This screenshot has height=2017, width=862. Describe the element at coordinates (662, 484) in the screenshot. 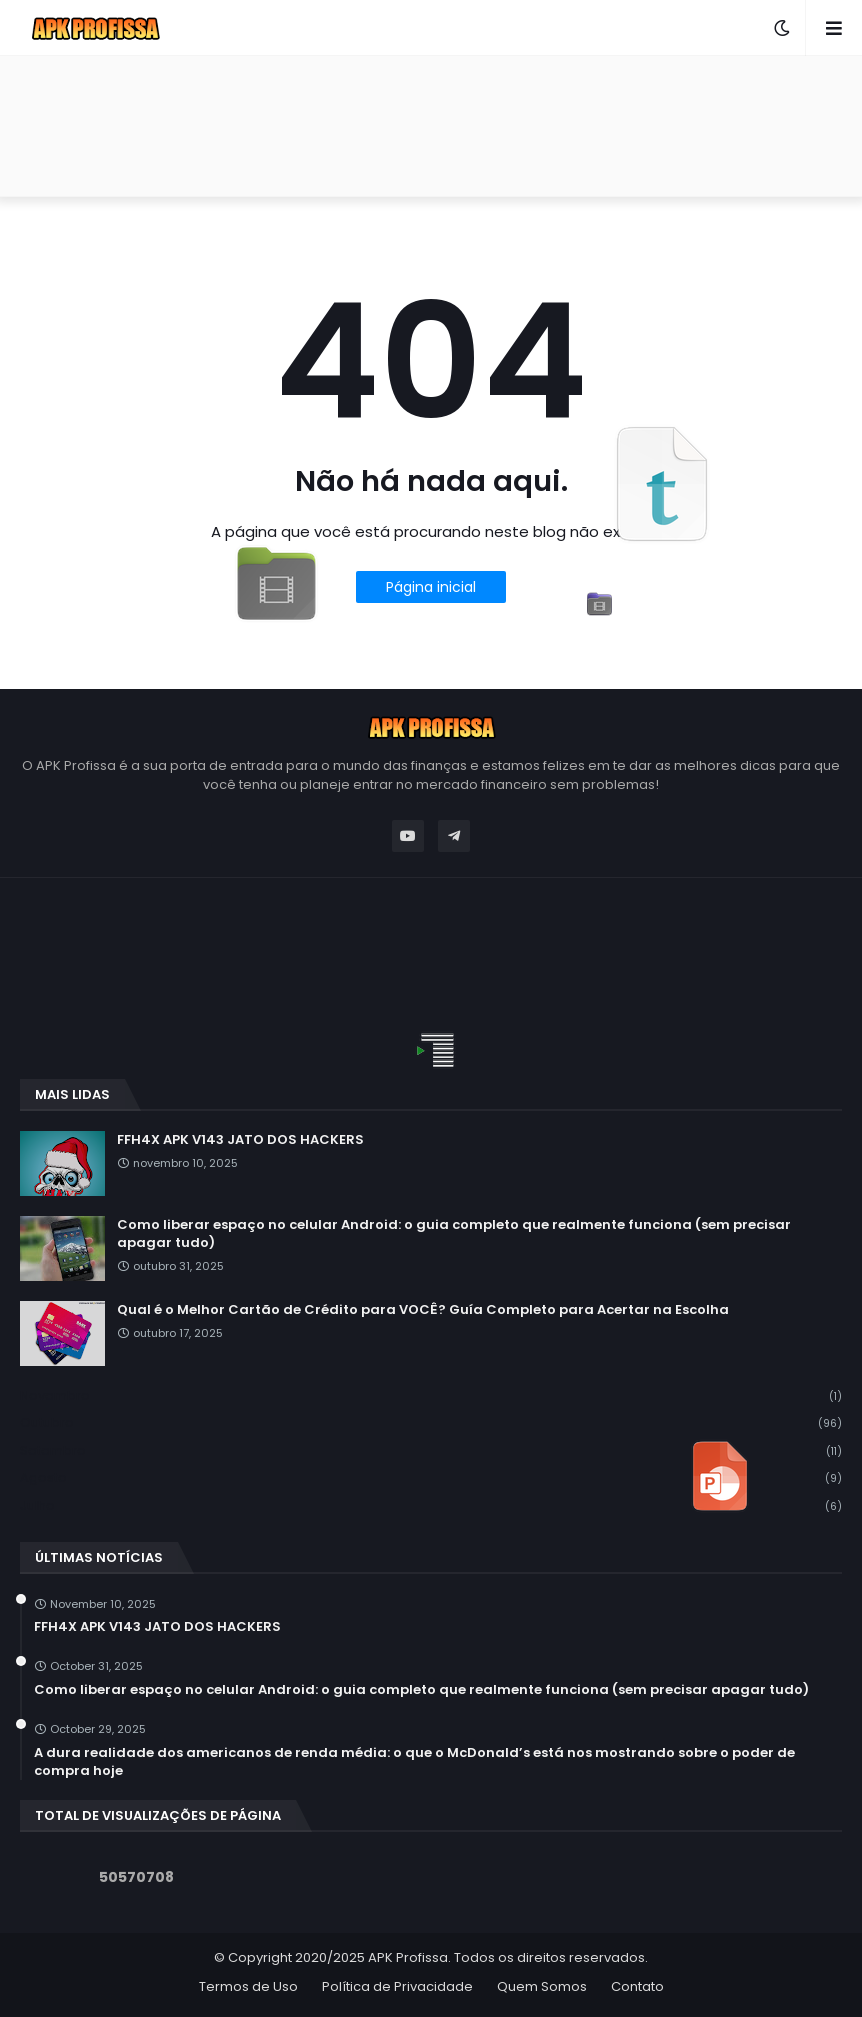

I see `a typst document file` at that location.